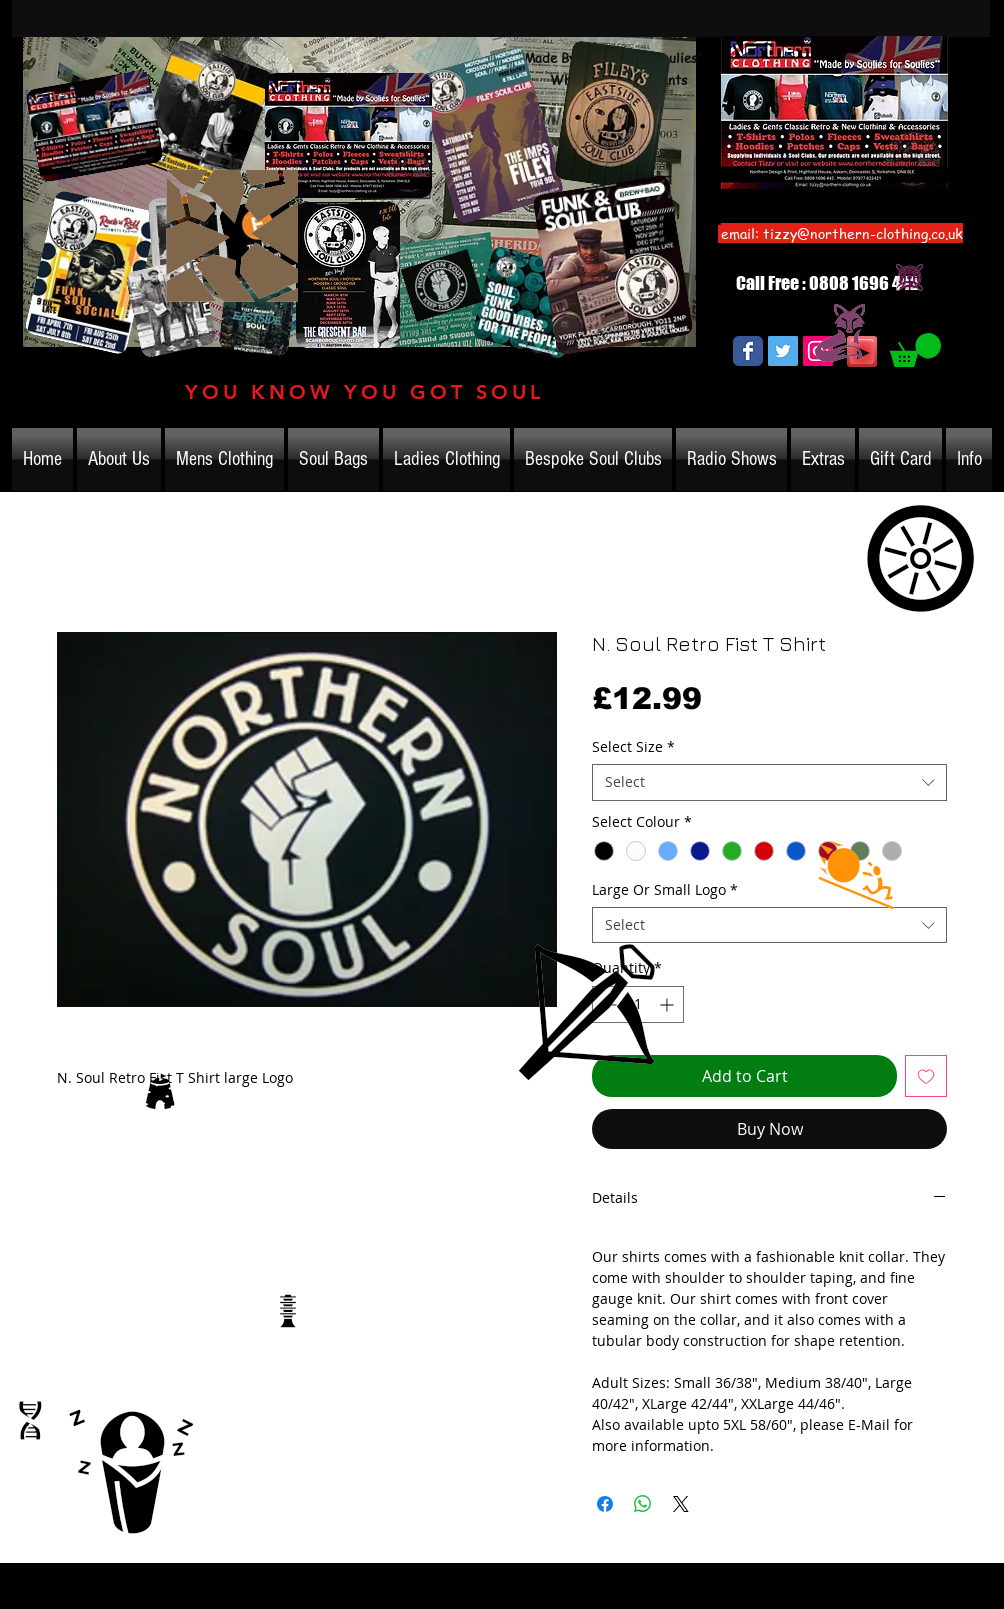  What do you see at coordinates (288, 1311) in the screenshot?
I see `access ancient Egyptian themed content or artifacts` at bounding box center [288, 1311].